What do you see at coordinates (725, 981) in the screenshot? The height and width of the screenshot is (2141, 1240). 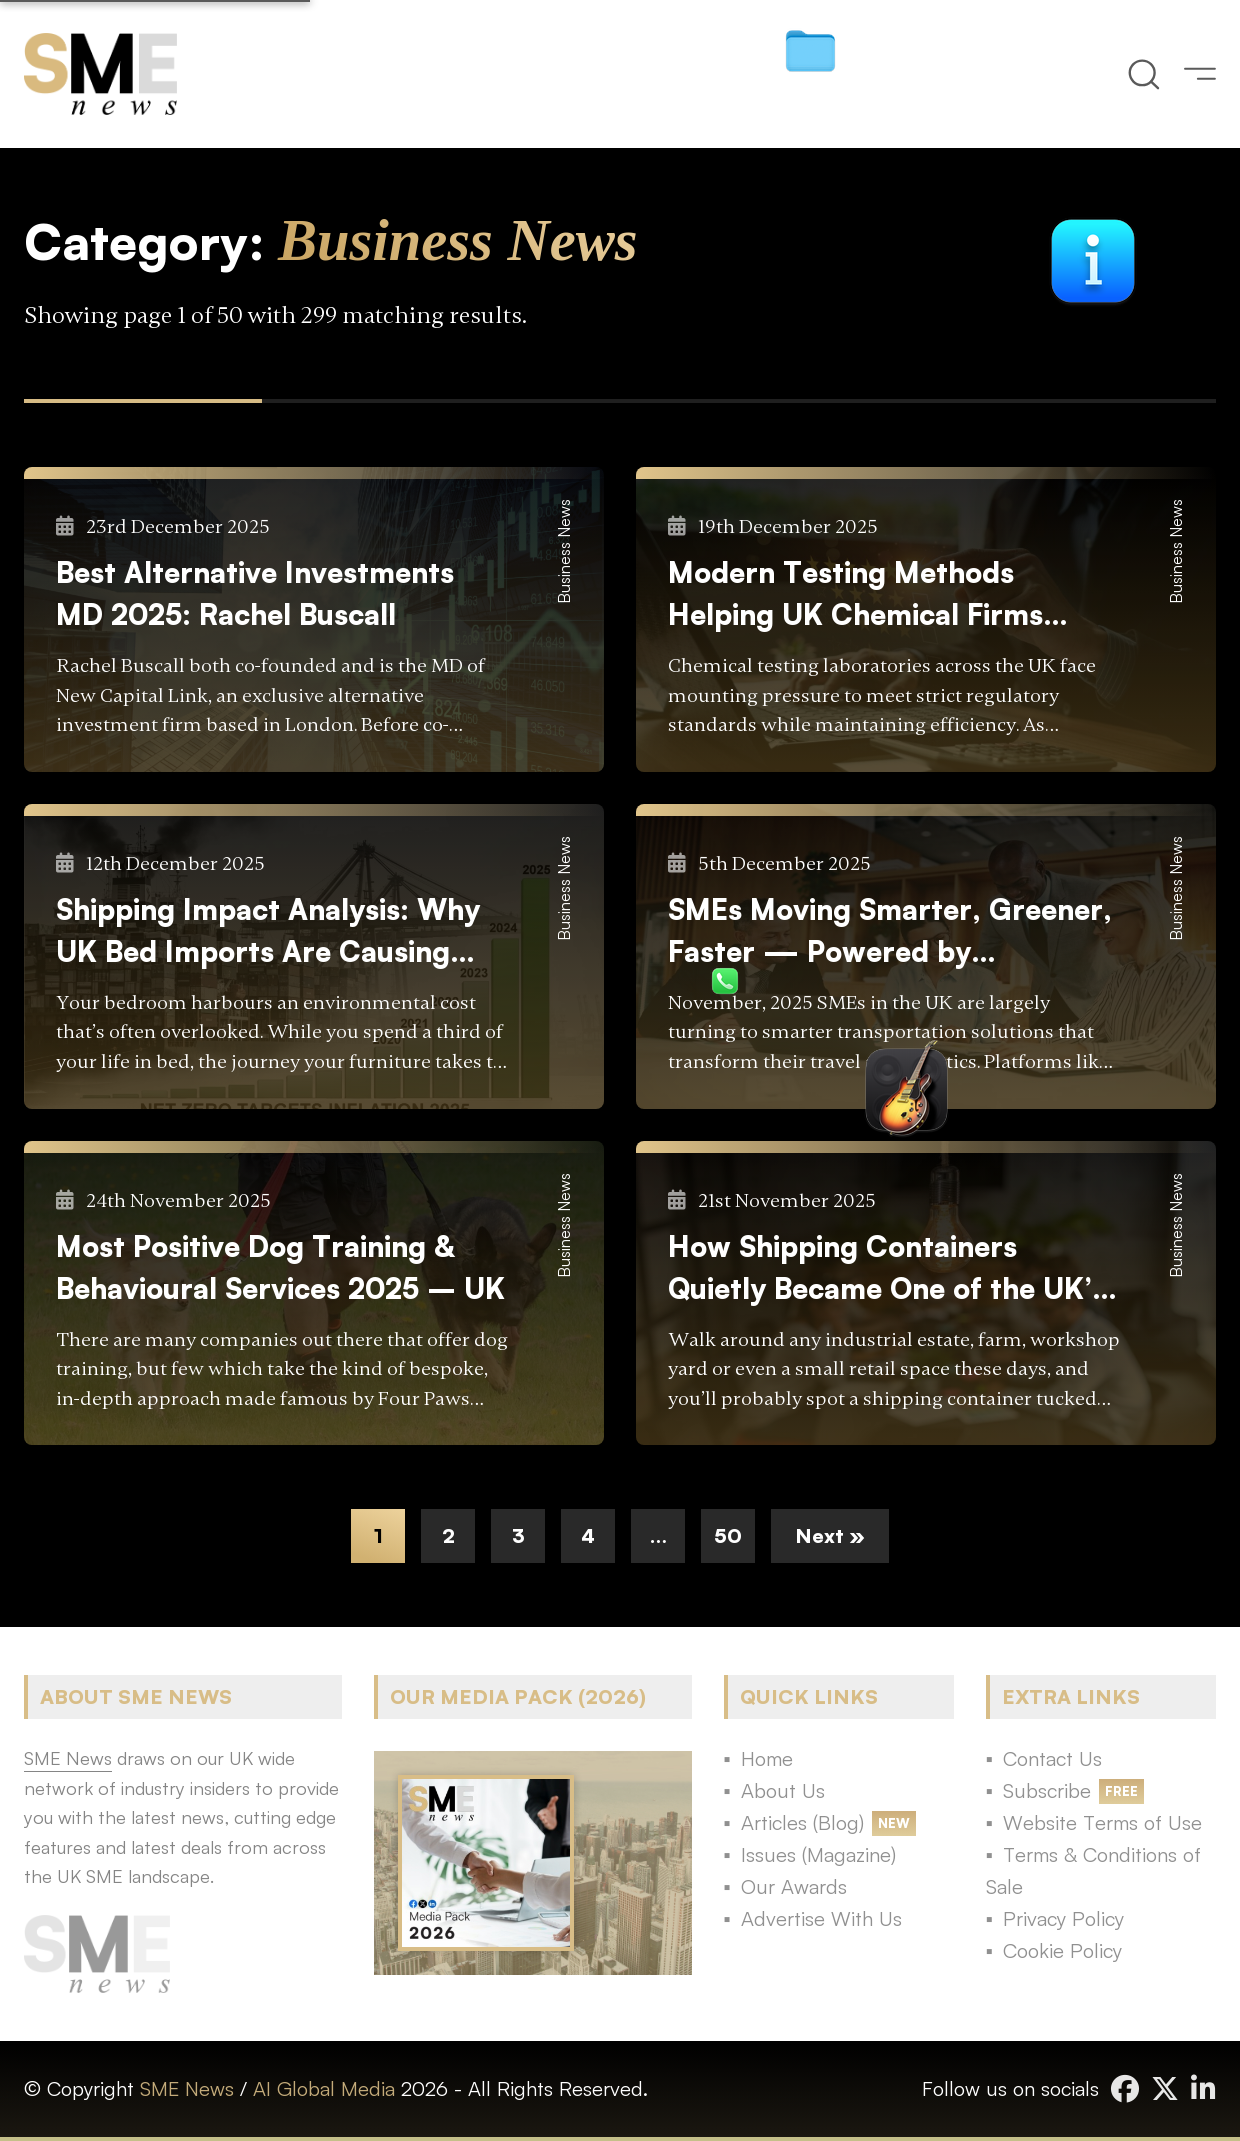 I see `open the phone app to make a call` at bounding box center [725, 981].